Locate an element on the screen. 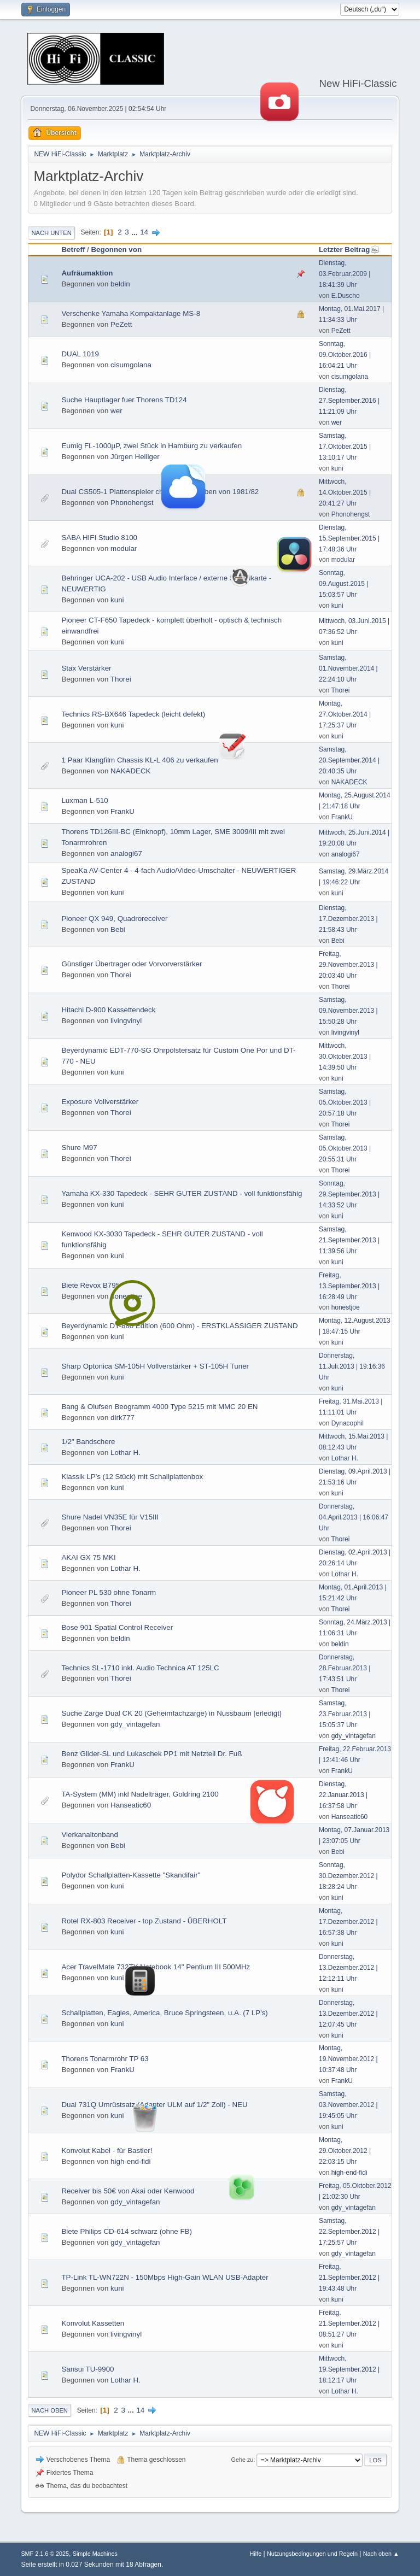 The height and width of the screenshot is (2576, 420). open FreeBSD application is located at coordinates (272, 1802).